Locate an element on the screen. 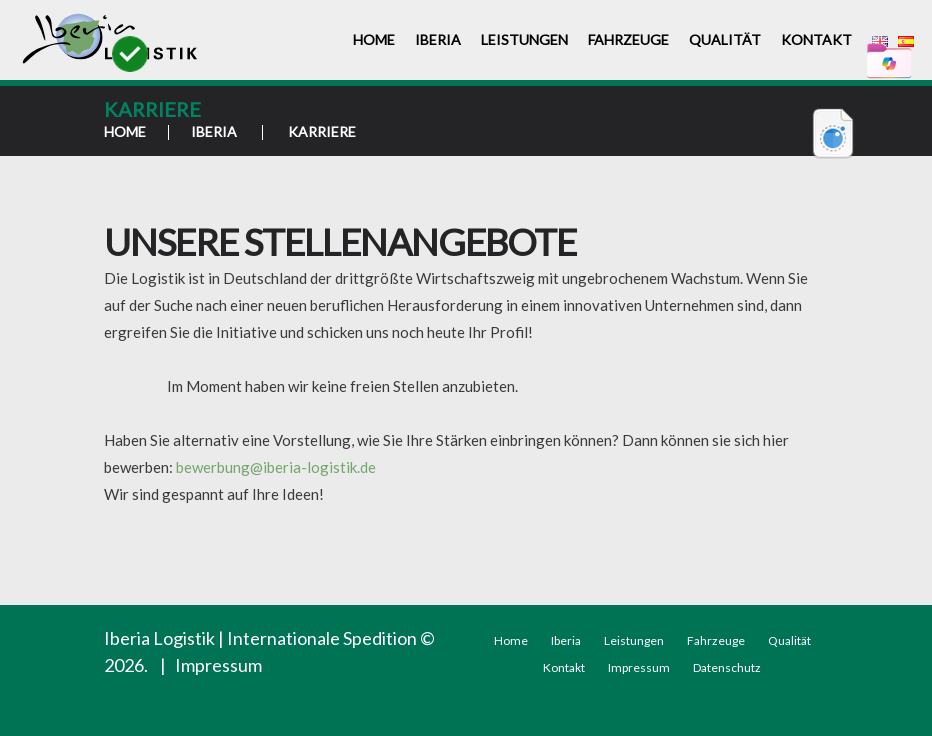 This screenshot has height=736, width=932. mark item as complete is located at coordinates (130, 54).